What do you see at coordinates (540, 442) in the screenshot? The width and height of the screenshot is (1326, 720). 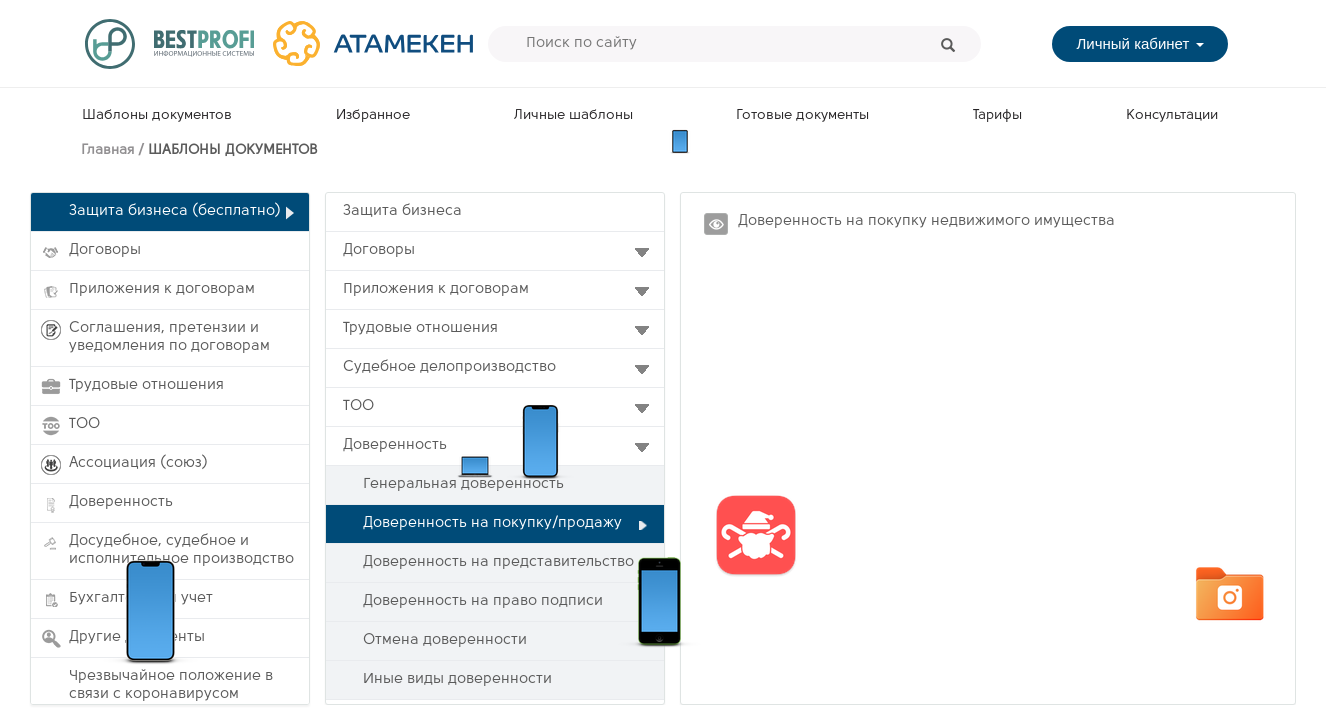 I see `iPhone 12 Pro device icon` at bounding box center [540, 442].